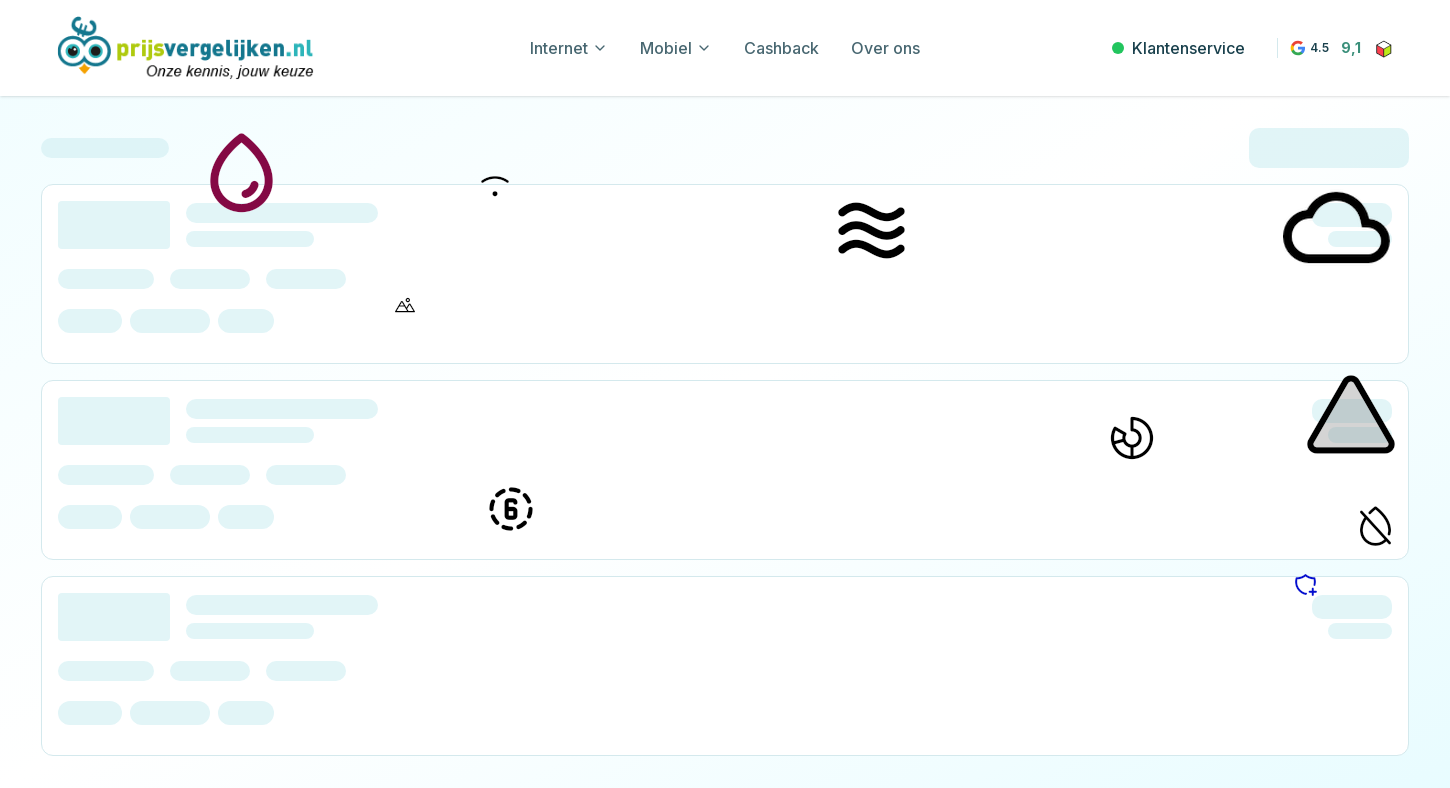 The image size is (1450, 788). I want to click on step 6 of a multi-step process, so click(511, 509).